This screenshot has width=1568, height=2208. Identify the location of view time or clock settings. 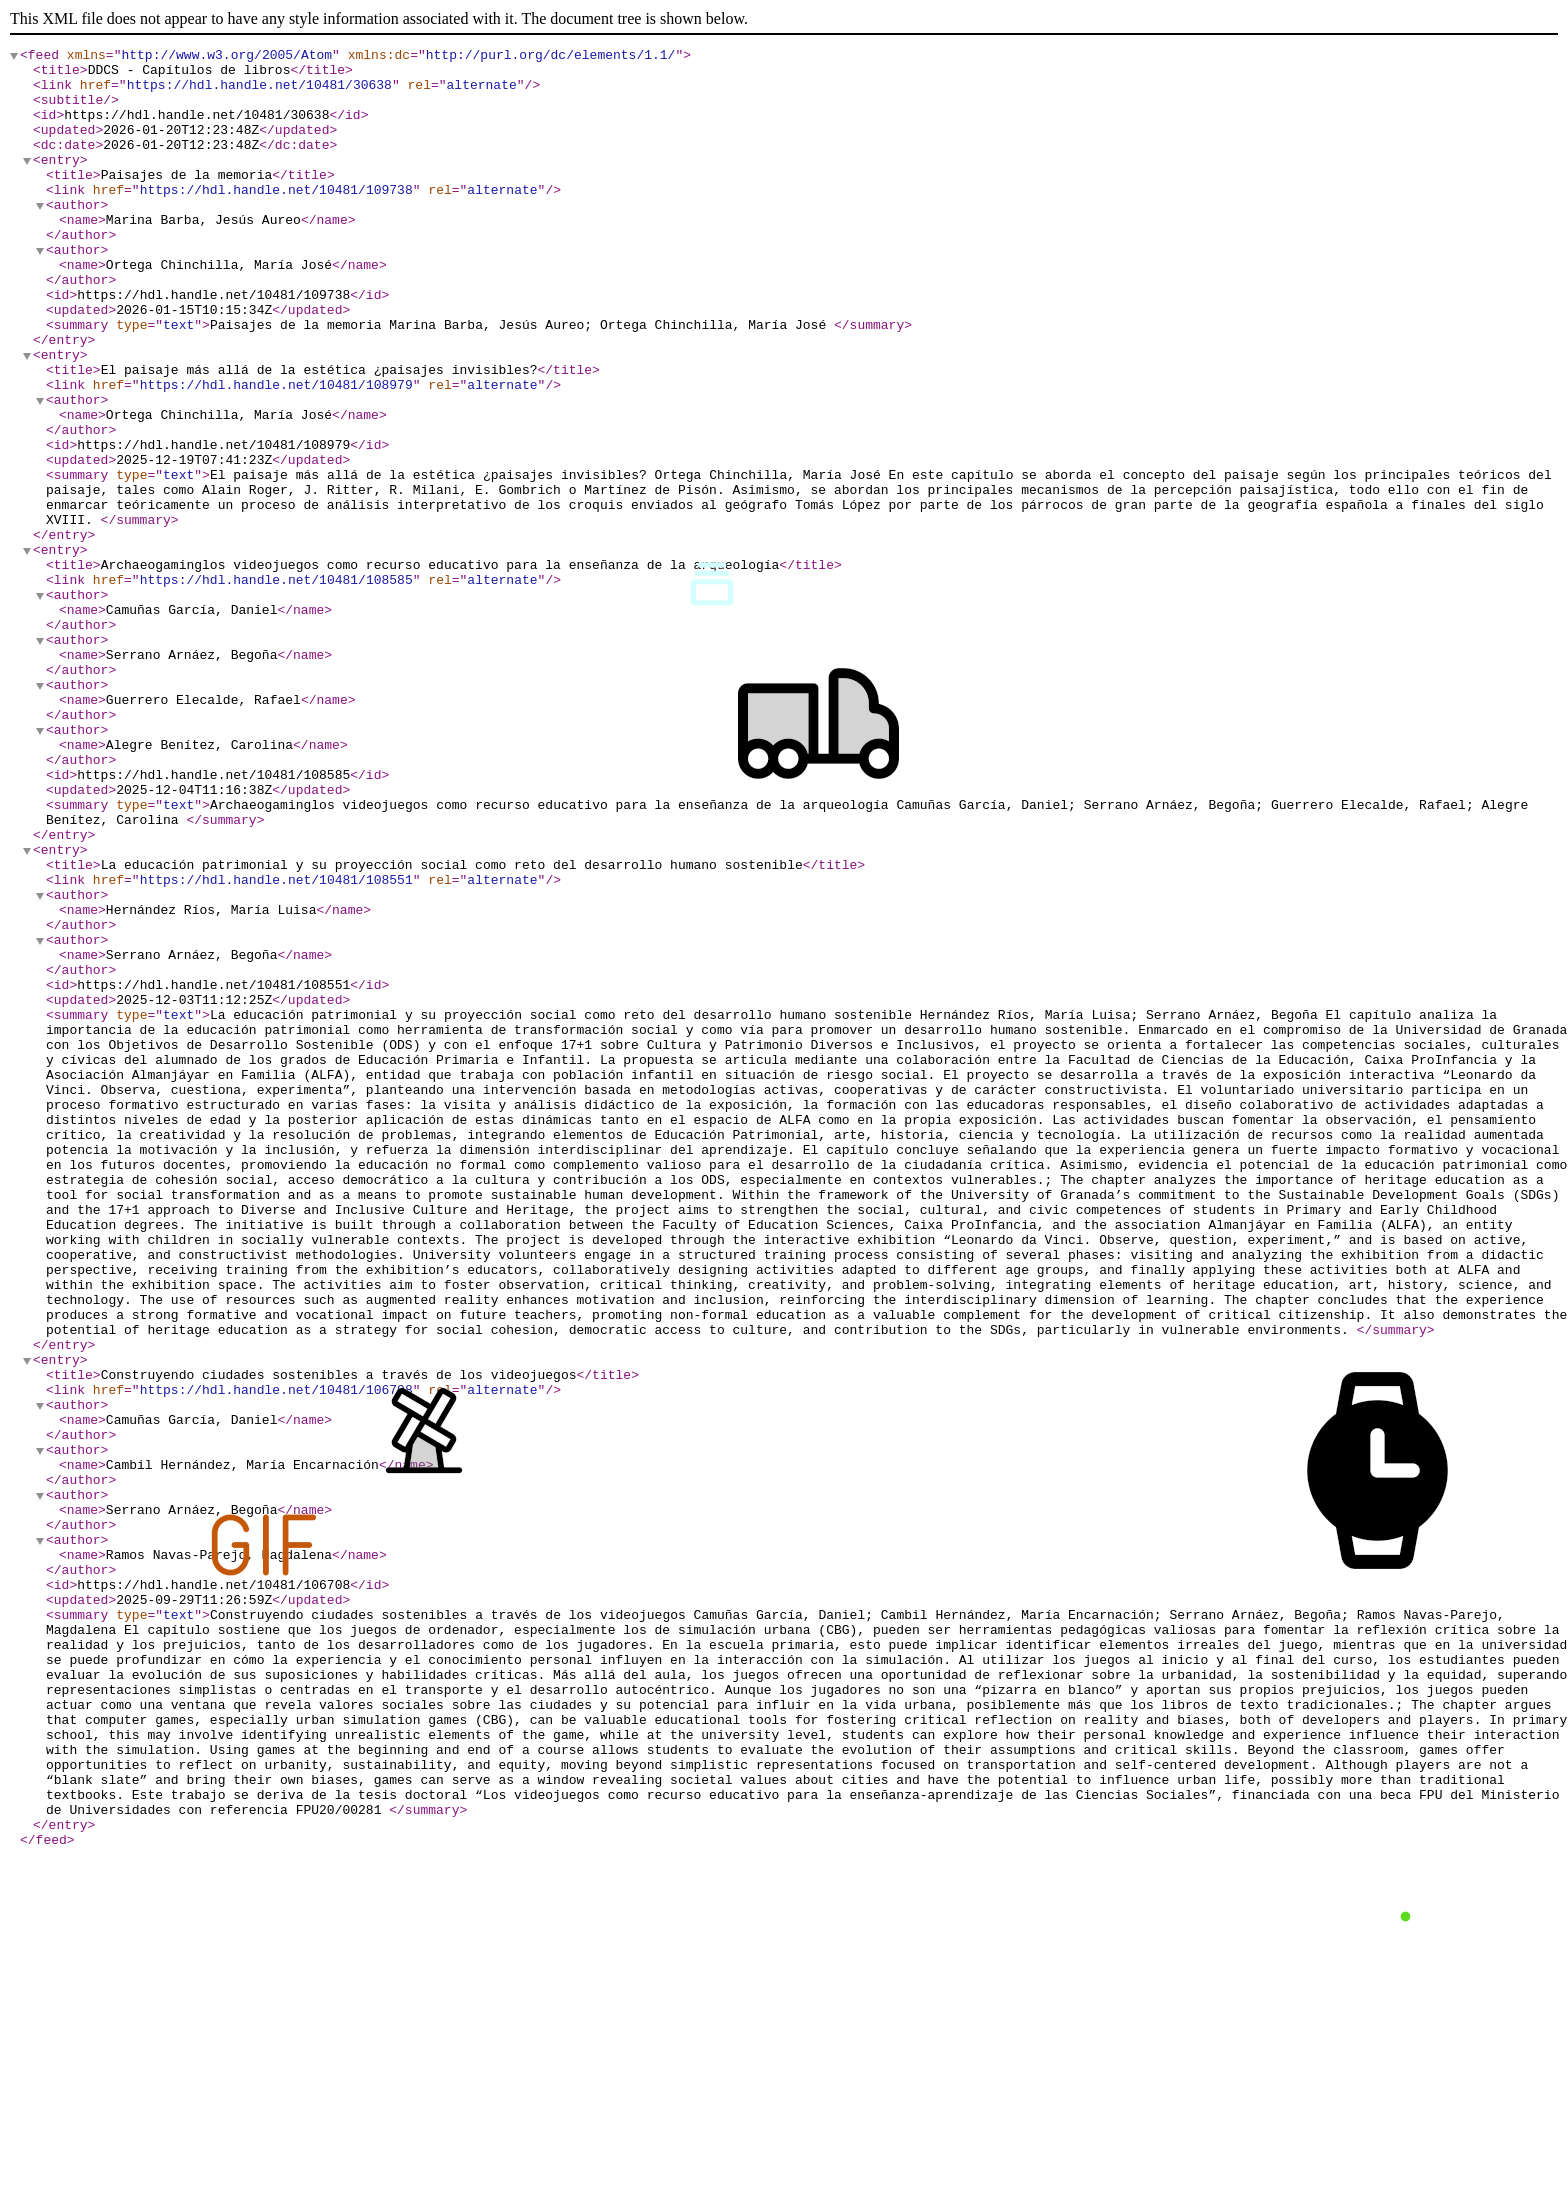
(1377, 1470).